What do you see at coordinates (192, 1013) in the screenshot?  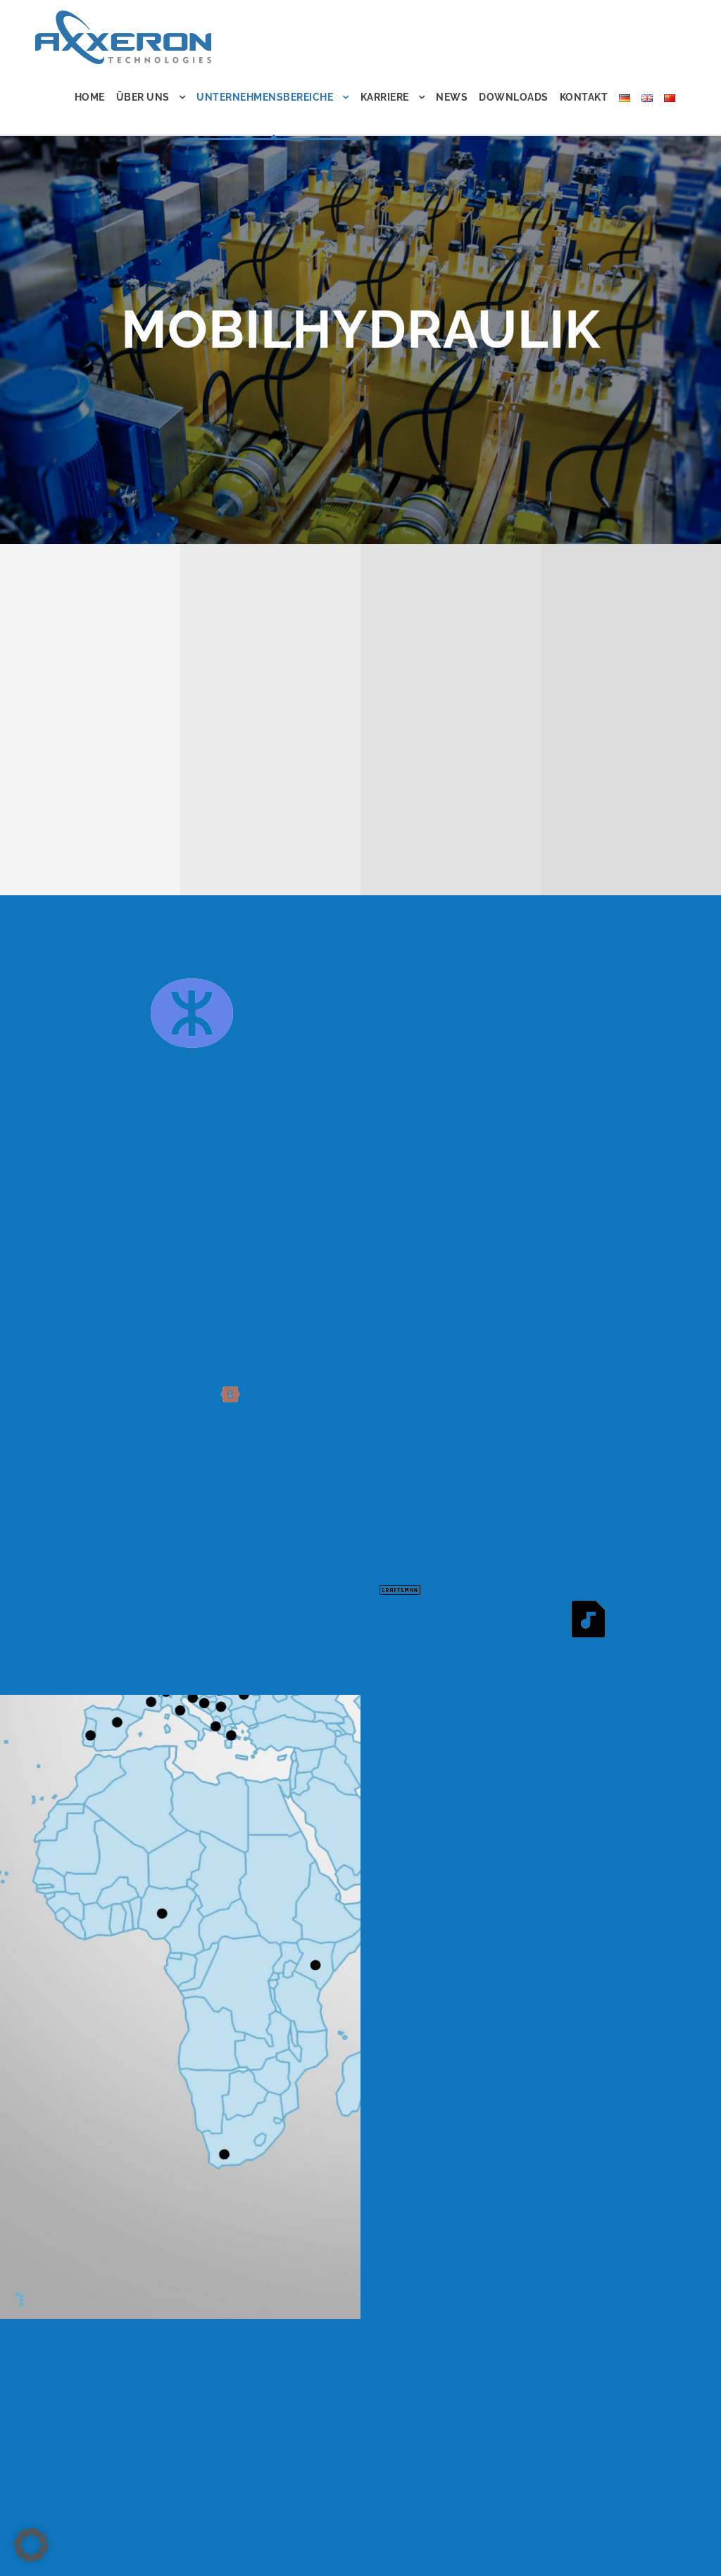 I see `mtr (hong kong mass transit railway) company logo` at bounding box center [192, 1013].